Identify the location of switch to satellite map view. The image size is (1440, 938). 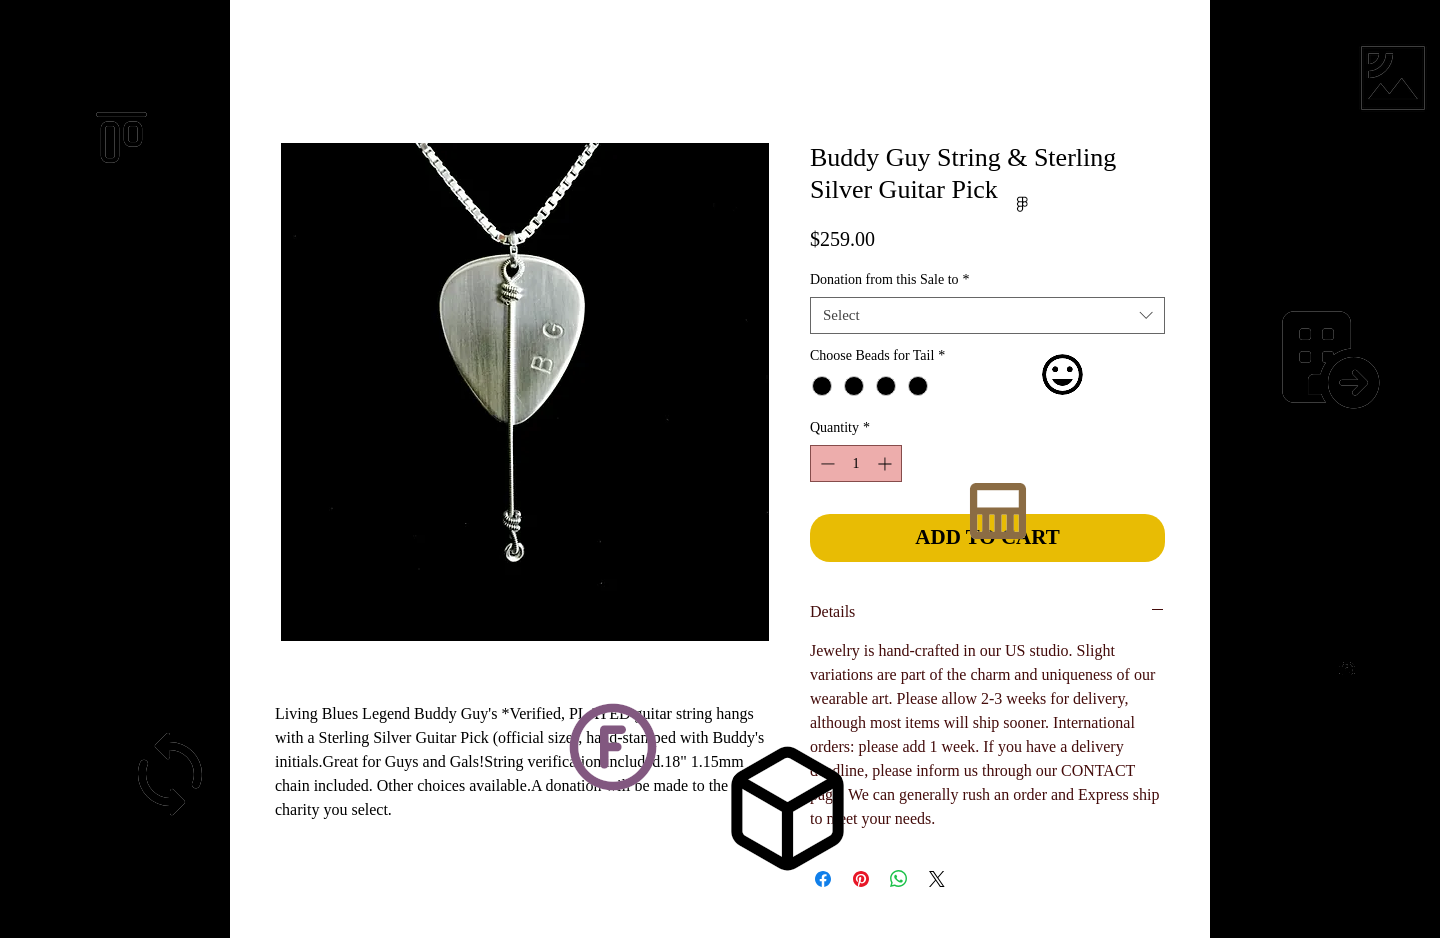
(1393, 78).